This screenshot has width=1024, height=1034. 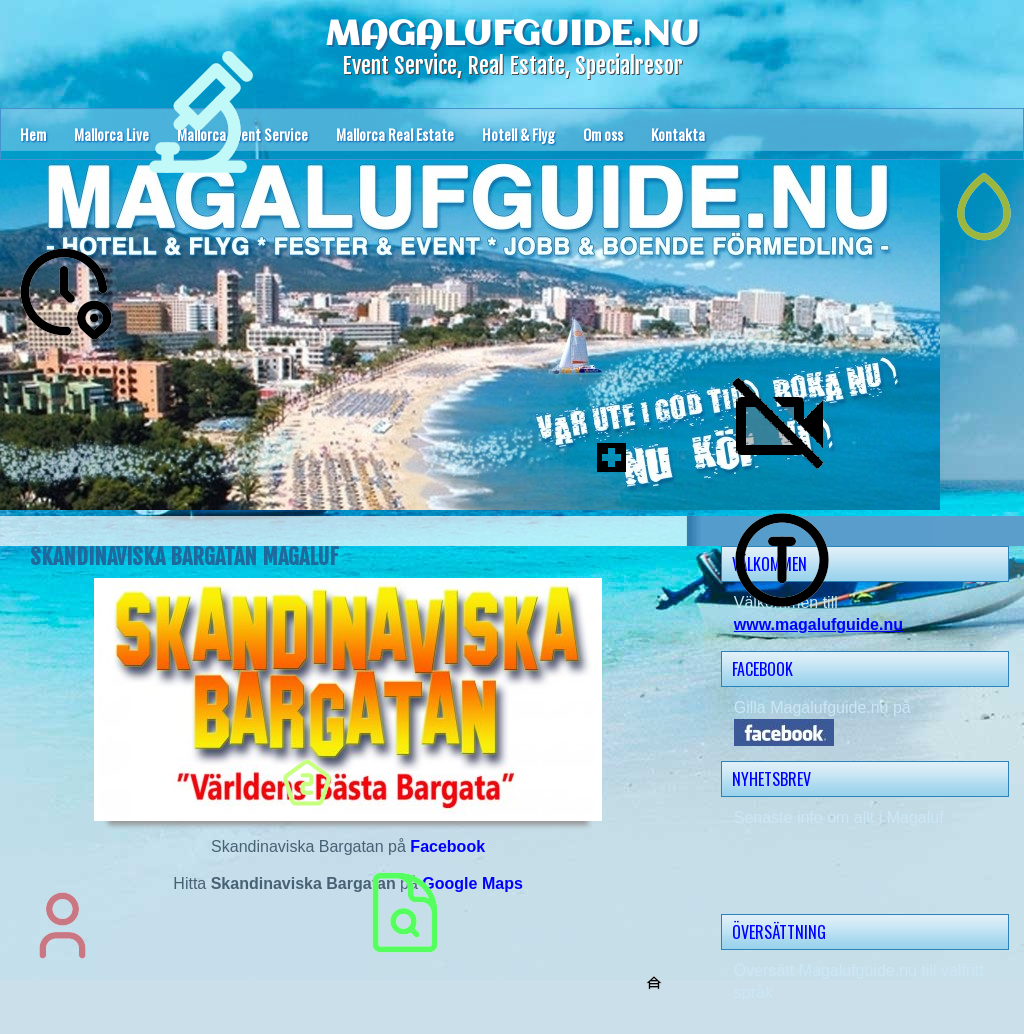 I want to click on indicates water or liquid-related settings, so click(x=984, y=209).